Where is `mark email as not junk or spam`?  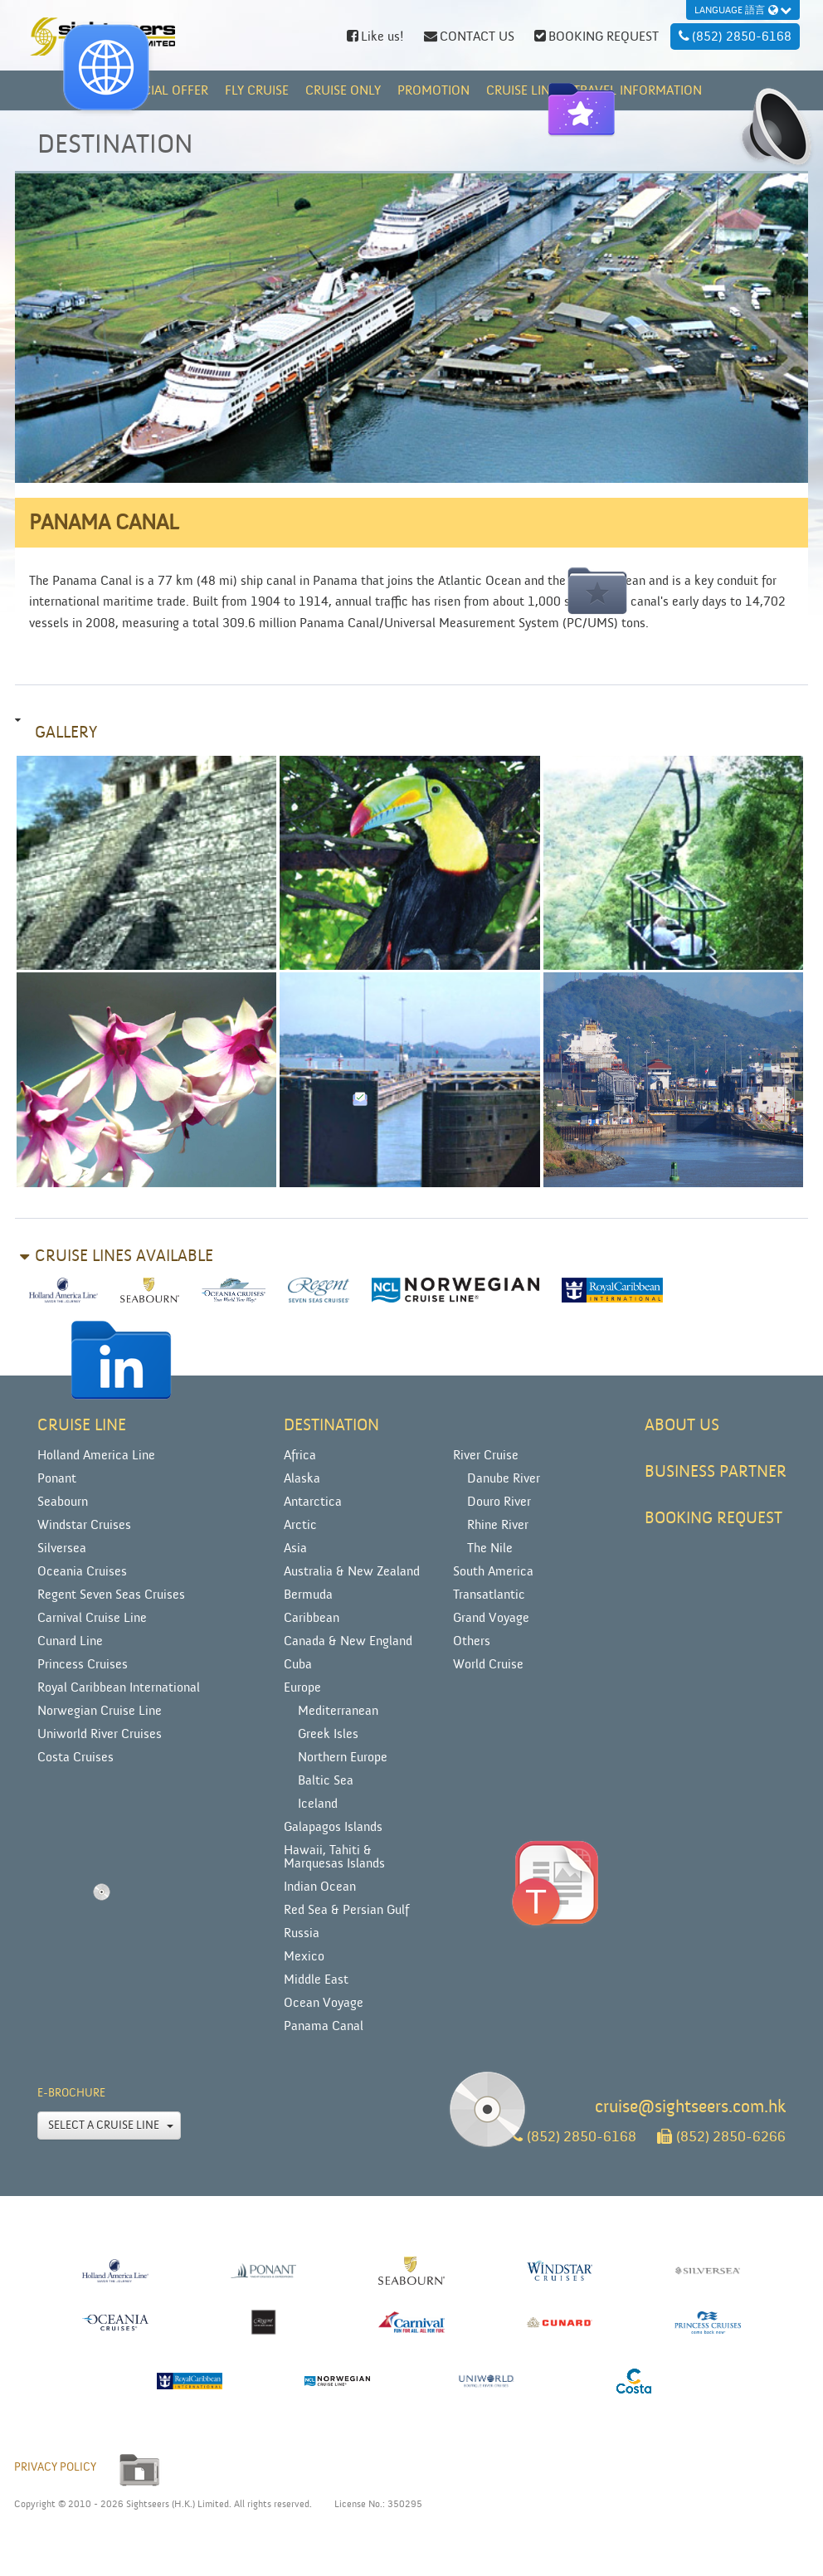 mark email as not junk or spam is located at coordinates (360, 1099).